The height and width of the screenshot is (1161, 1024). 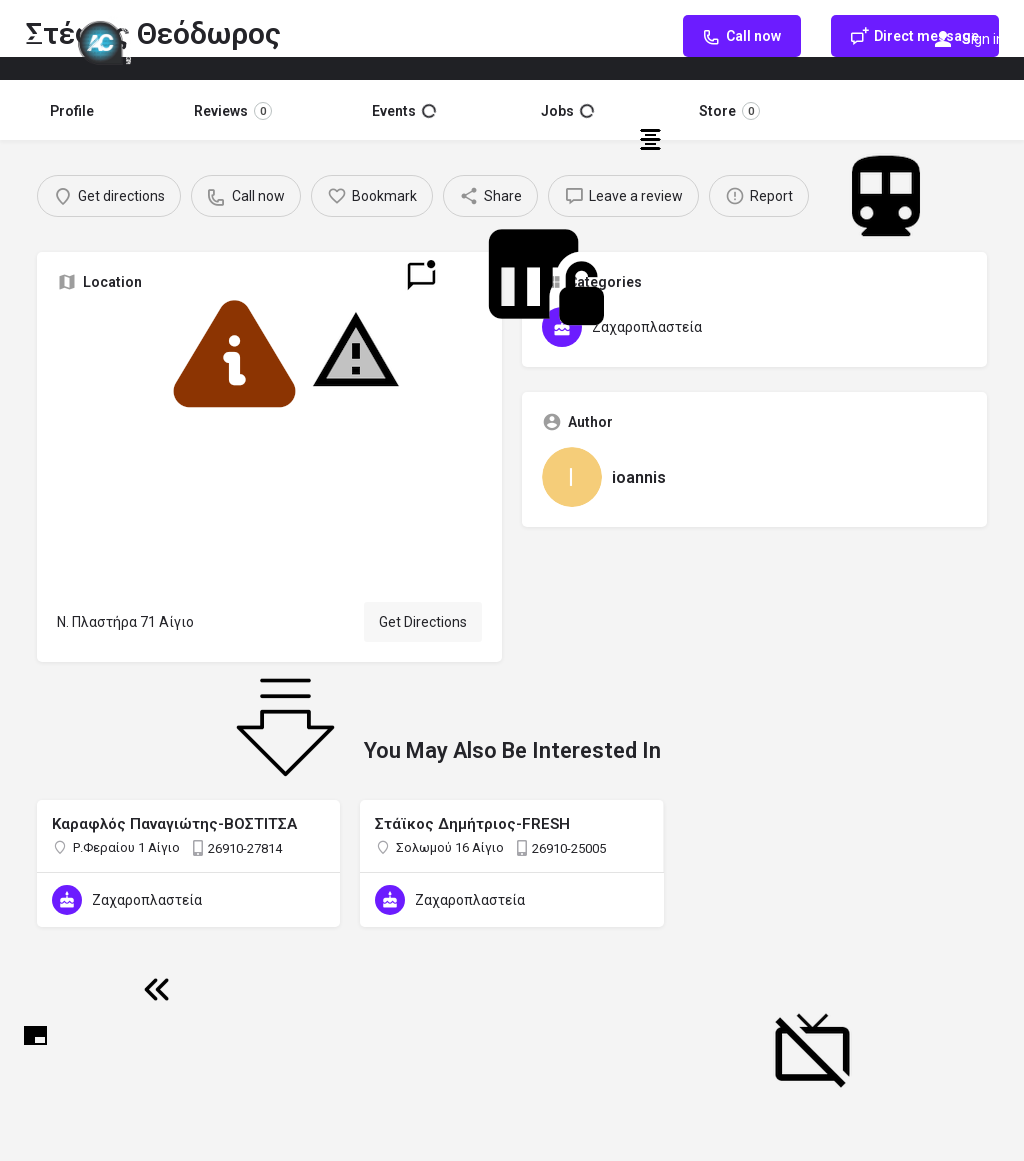 I want to click on indicates a warning or potential issue, so click(x=356, y=351).